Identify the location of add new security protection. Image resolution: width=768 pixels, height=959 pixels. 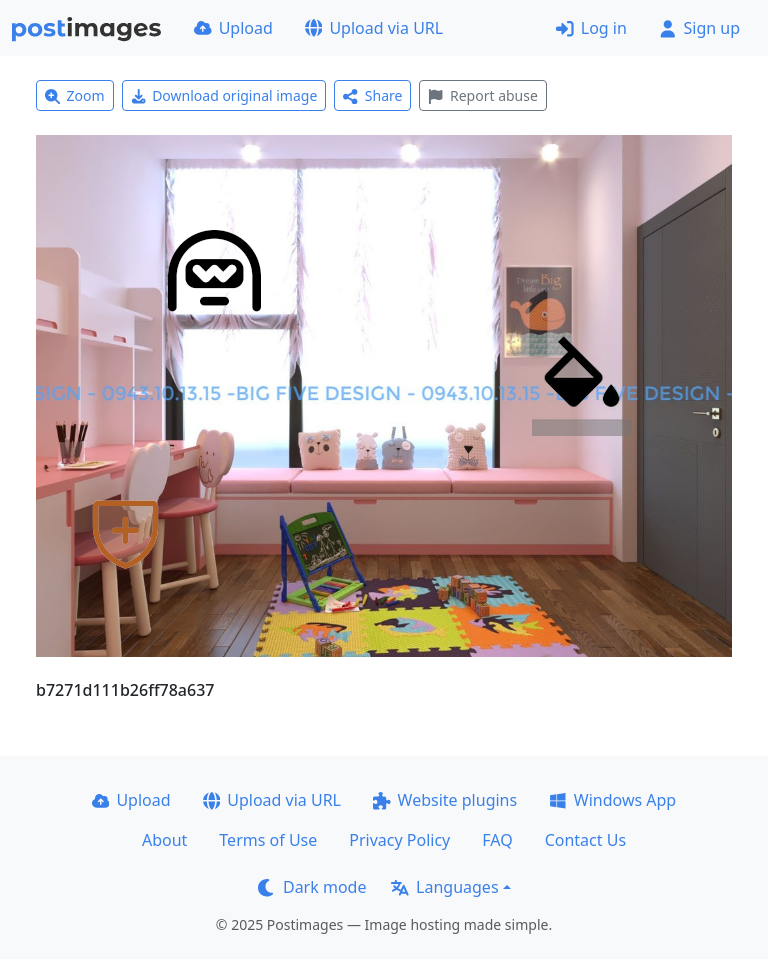
(125, 530).